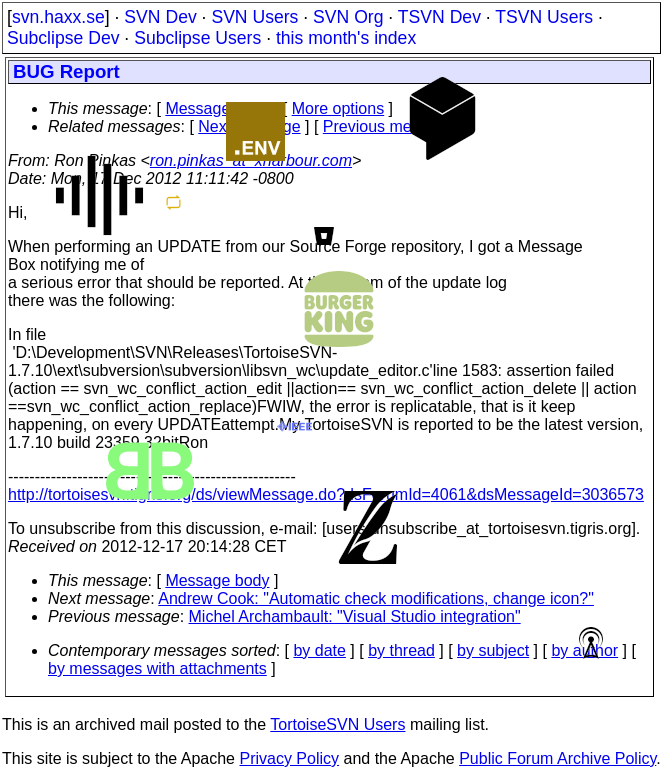 The width and height of the screenshot is (663, 784). I want to click on open the Zola website or app, so click(368, 527).